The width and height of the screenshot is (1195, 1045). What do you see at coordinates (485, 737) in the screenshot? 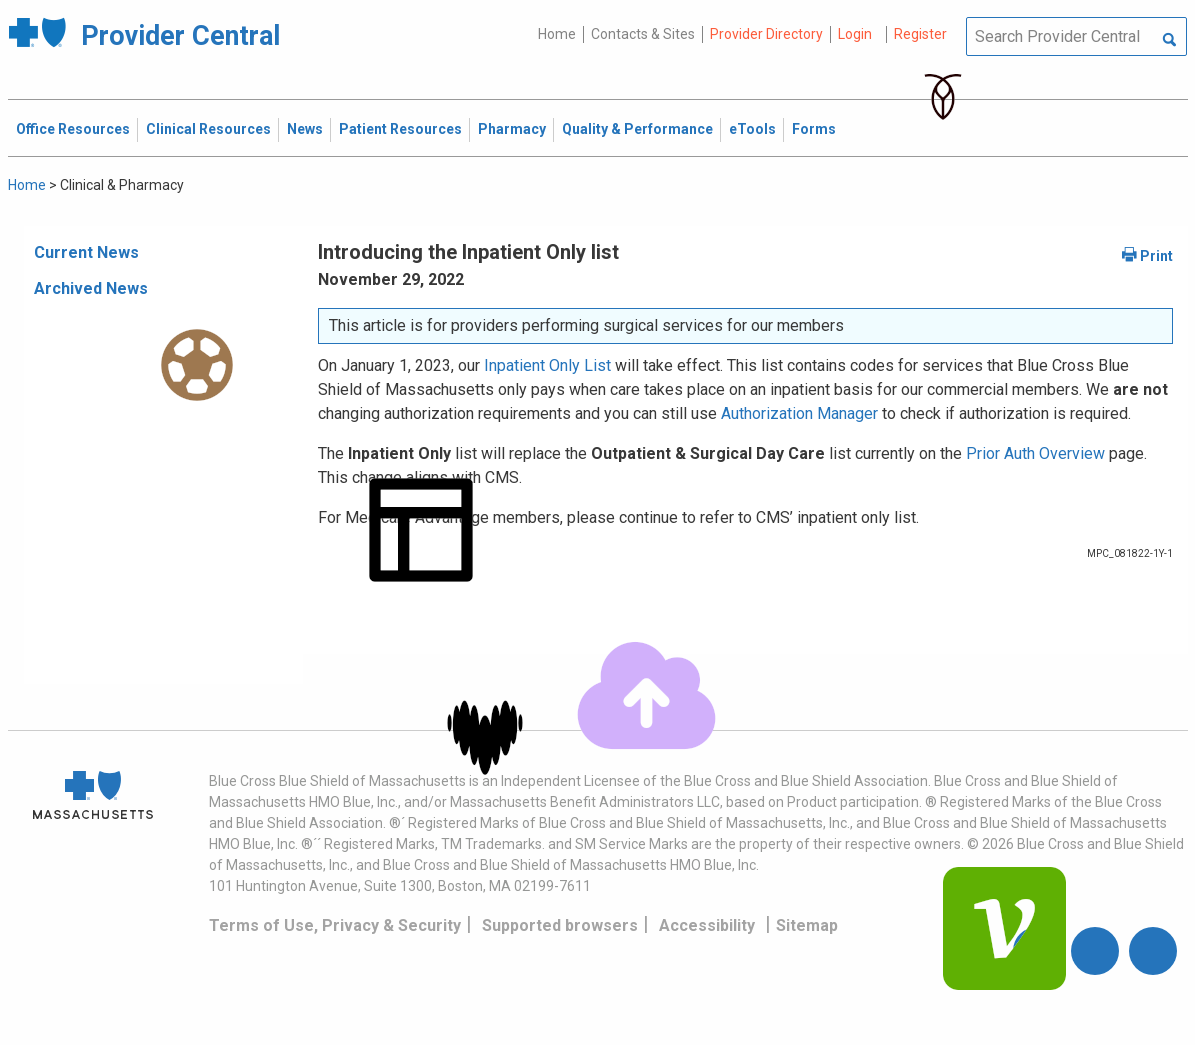
I see `open deezer music streaming app` at bounding box center [485, 737].